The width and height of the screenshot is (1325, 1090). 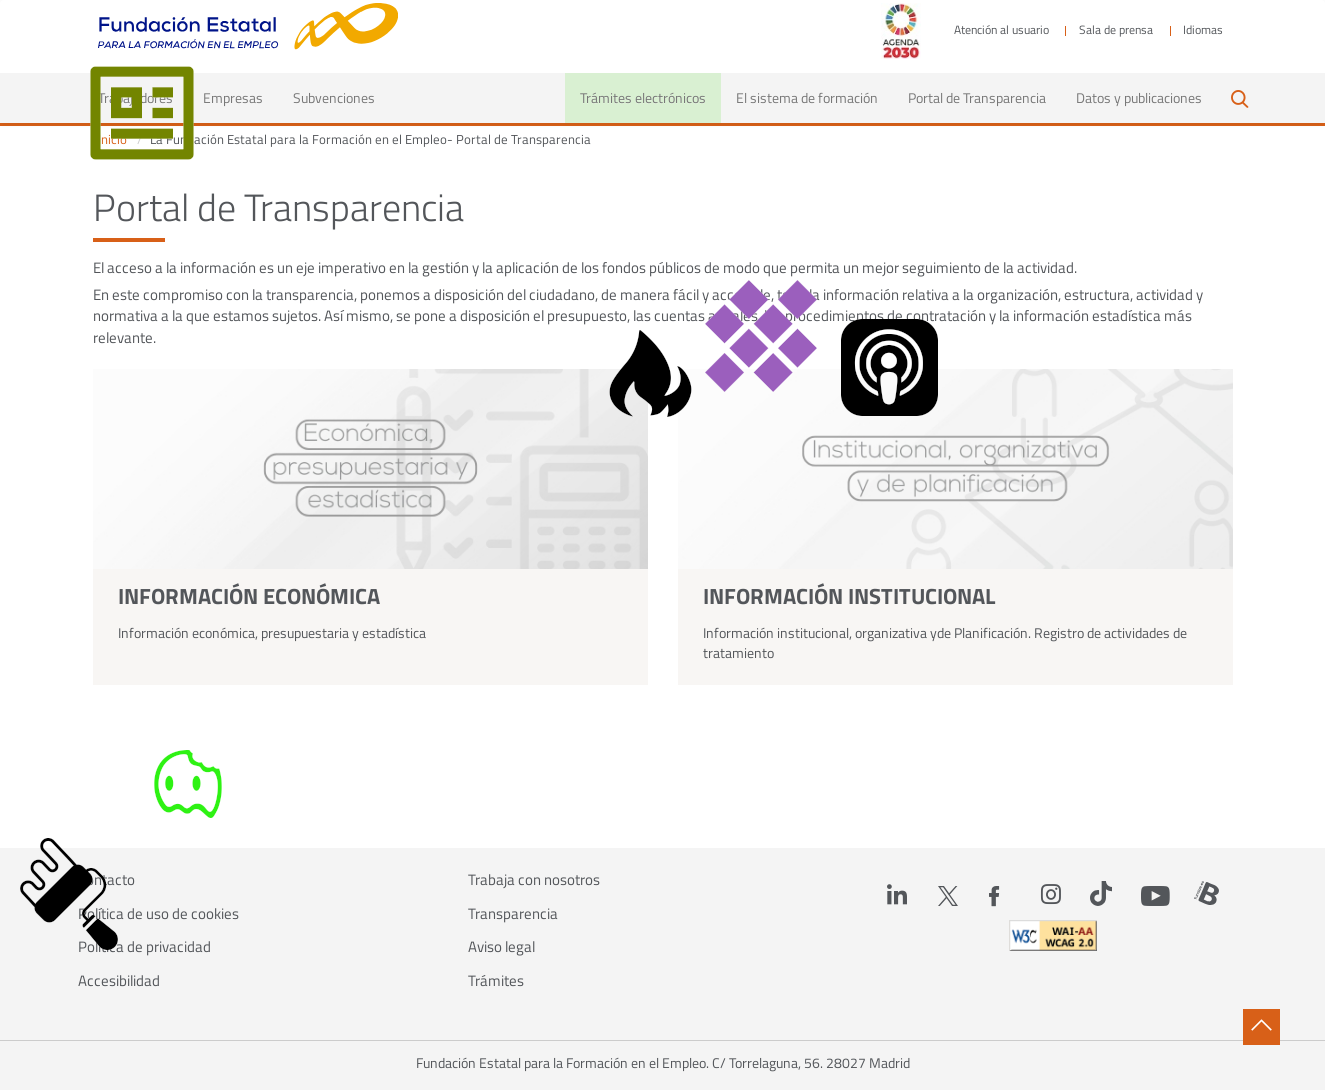 I want to click on open apple podcasts app, so click(x=889, y=367).